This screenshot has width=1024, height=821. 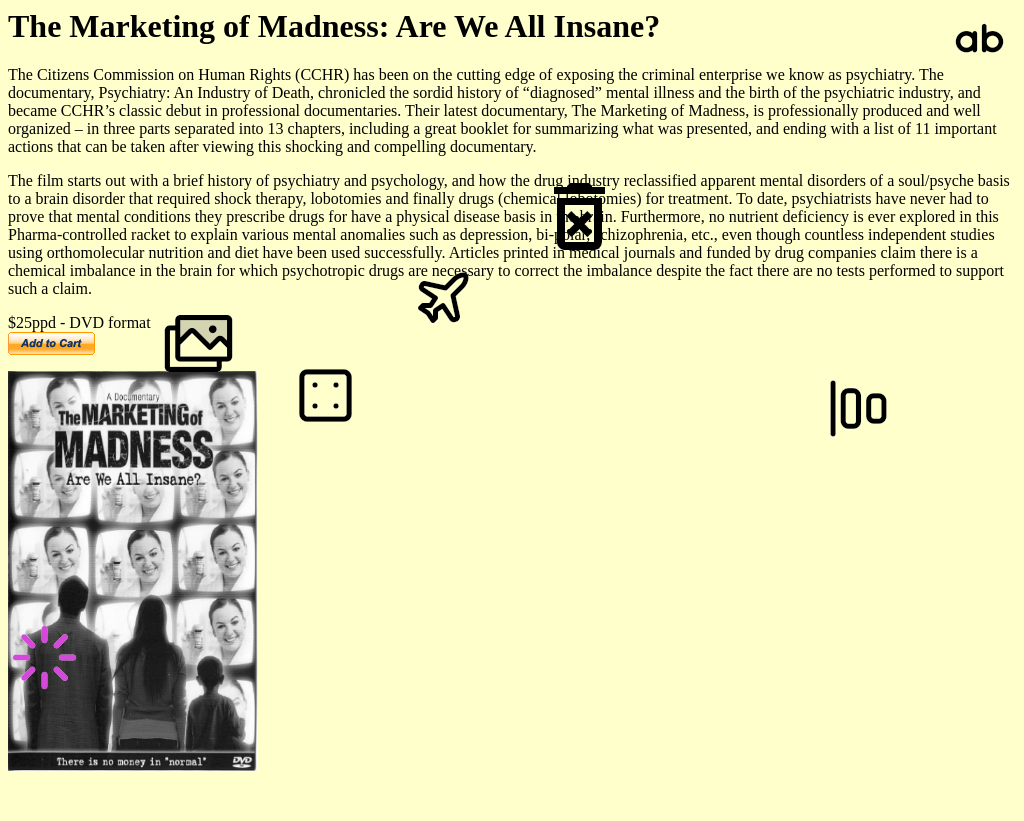 What do you see at coordinates (979, 40) in the screenshot?
I see `convert text to lowercase` at bounding box center [979, 40].